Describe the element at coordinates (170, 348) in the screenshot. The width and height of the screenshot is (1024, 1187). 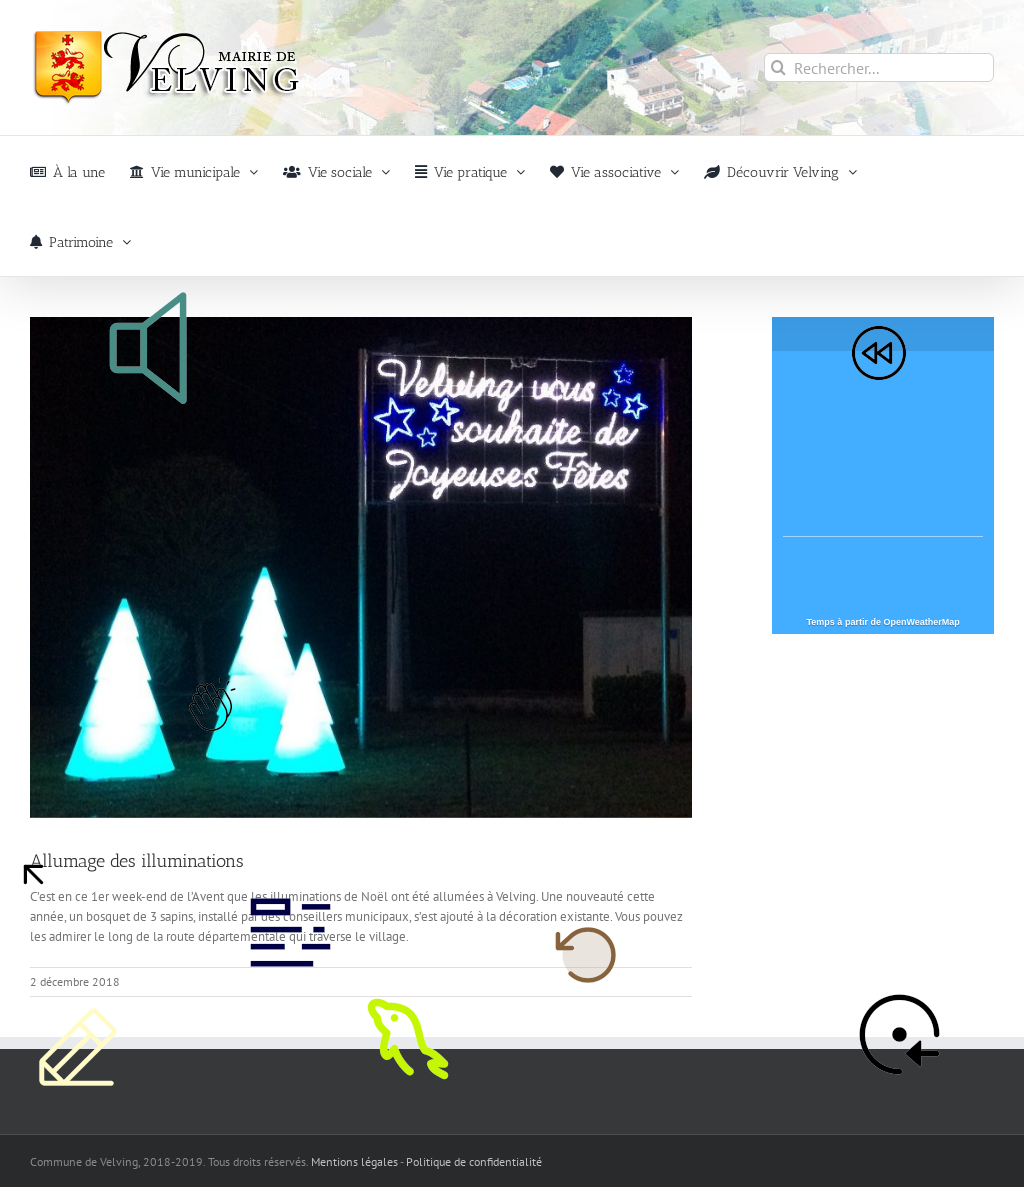
I see `mute audio or sound disabled` at that location.